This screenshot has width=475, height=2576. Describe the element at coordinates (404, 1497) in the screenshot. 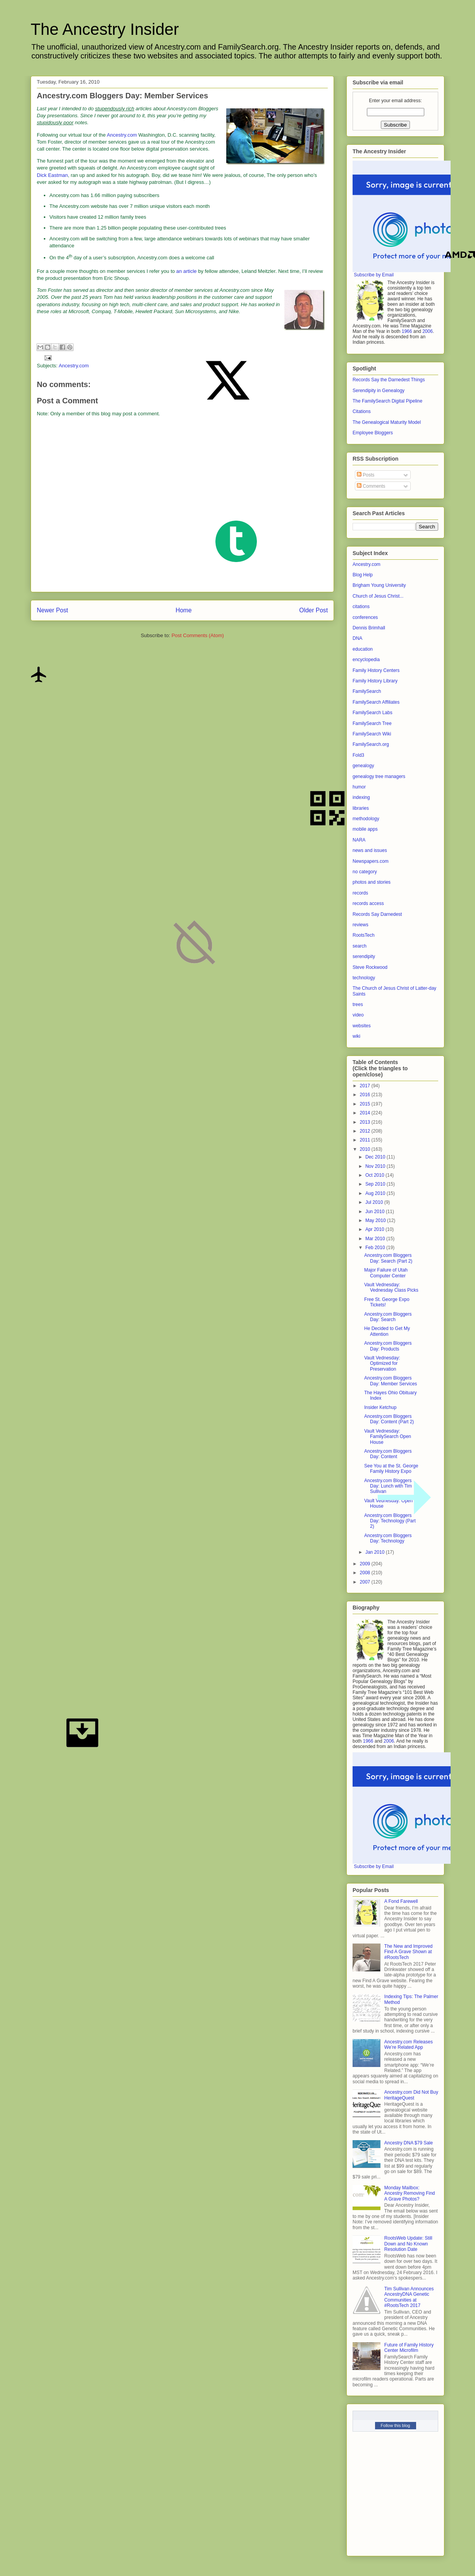

I see `navigate to the next step or page` at that location.